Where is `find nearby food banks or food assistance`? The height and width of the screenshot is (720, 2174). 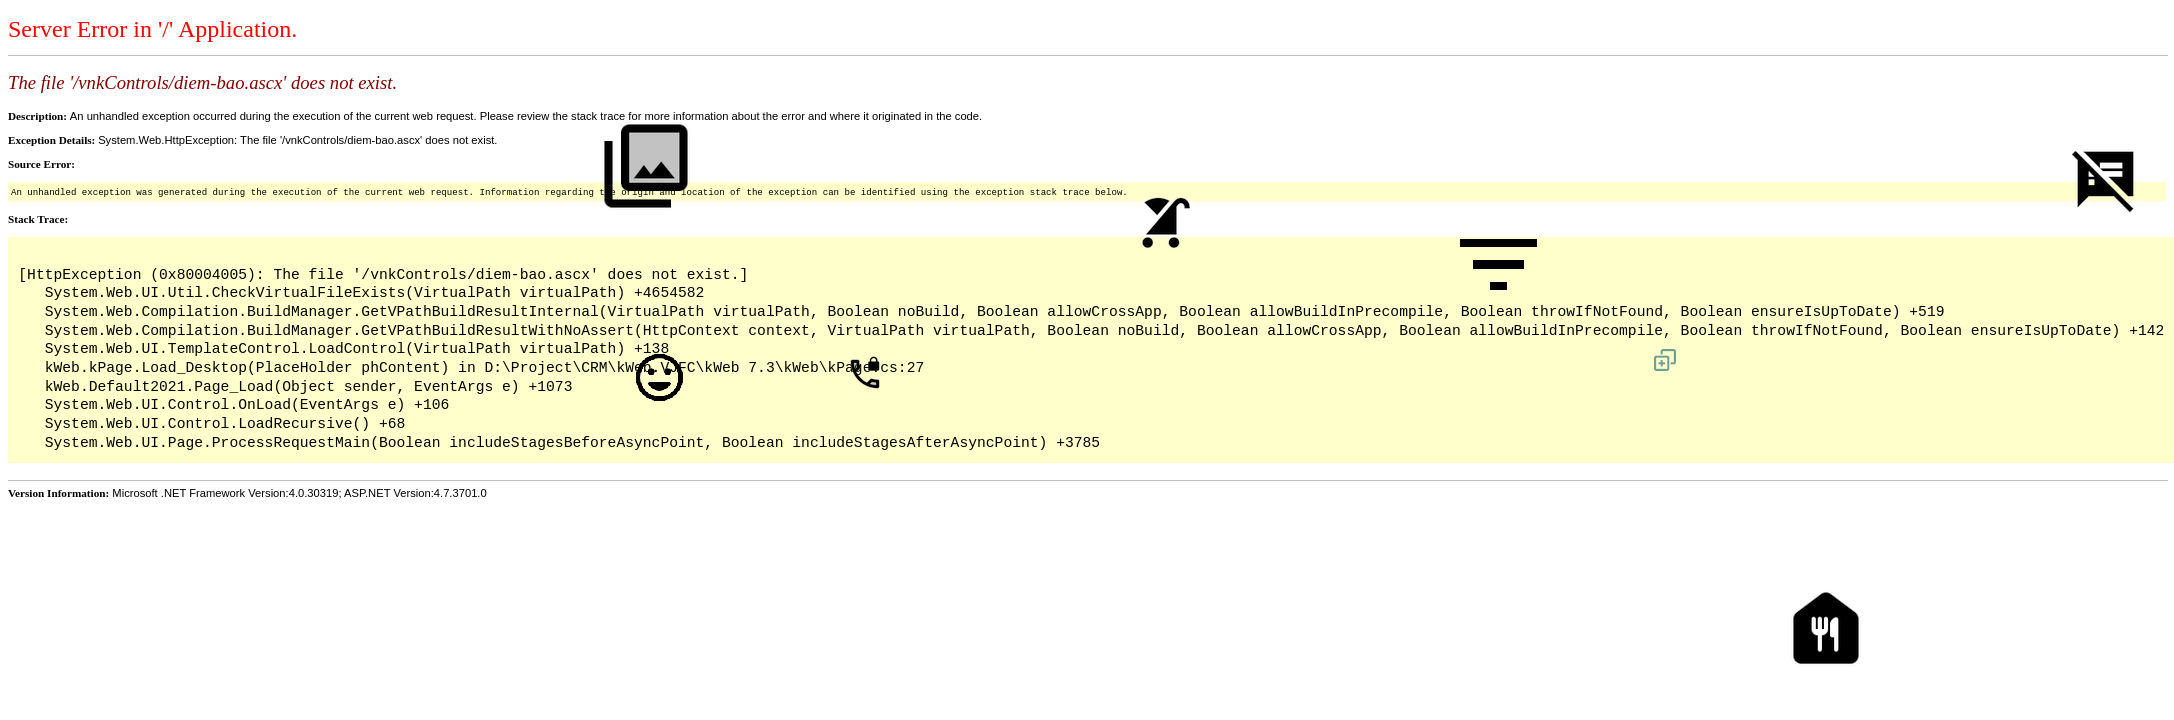
find nearby food banks or food assistance is located at coordinates (1826, 627).